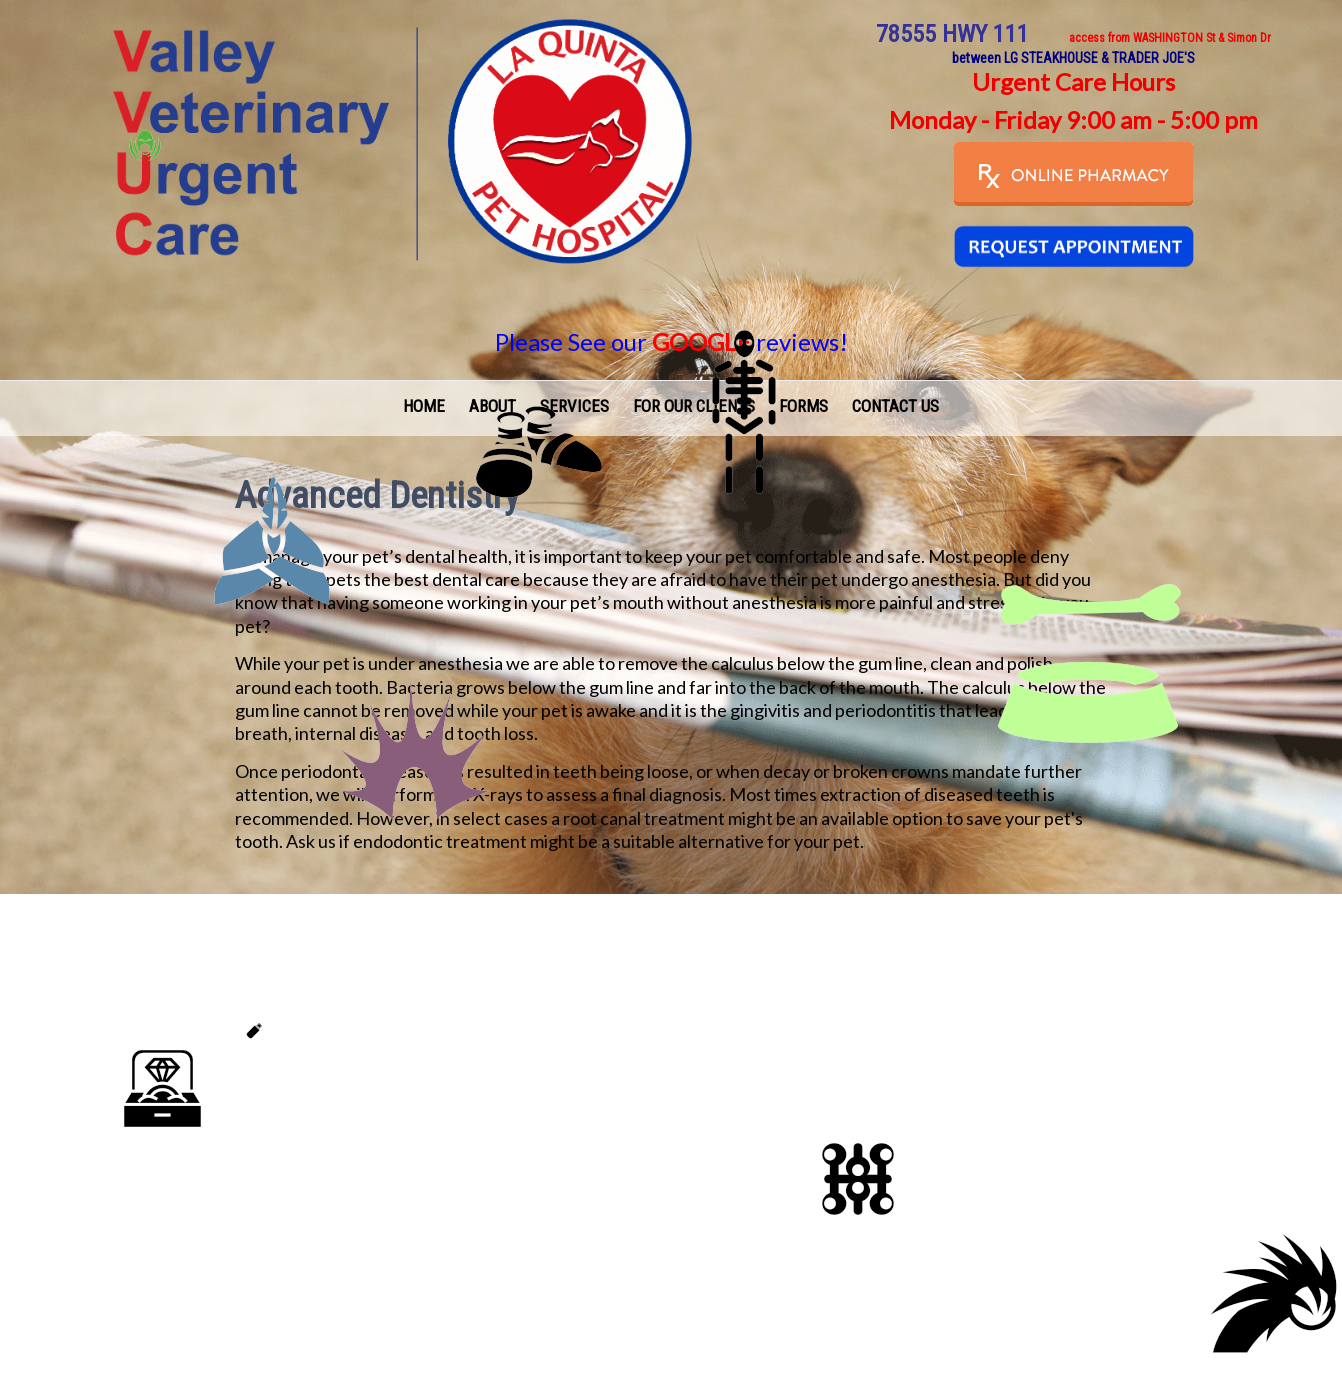  I want to click on access pet feeding schedule, so click(1088, 655).